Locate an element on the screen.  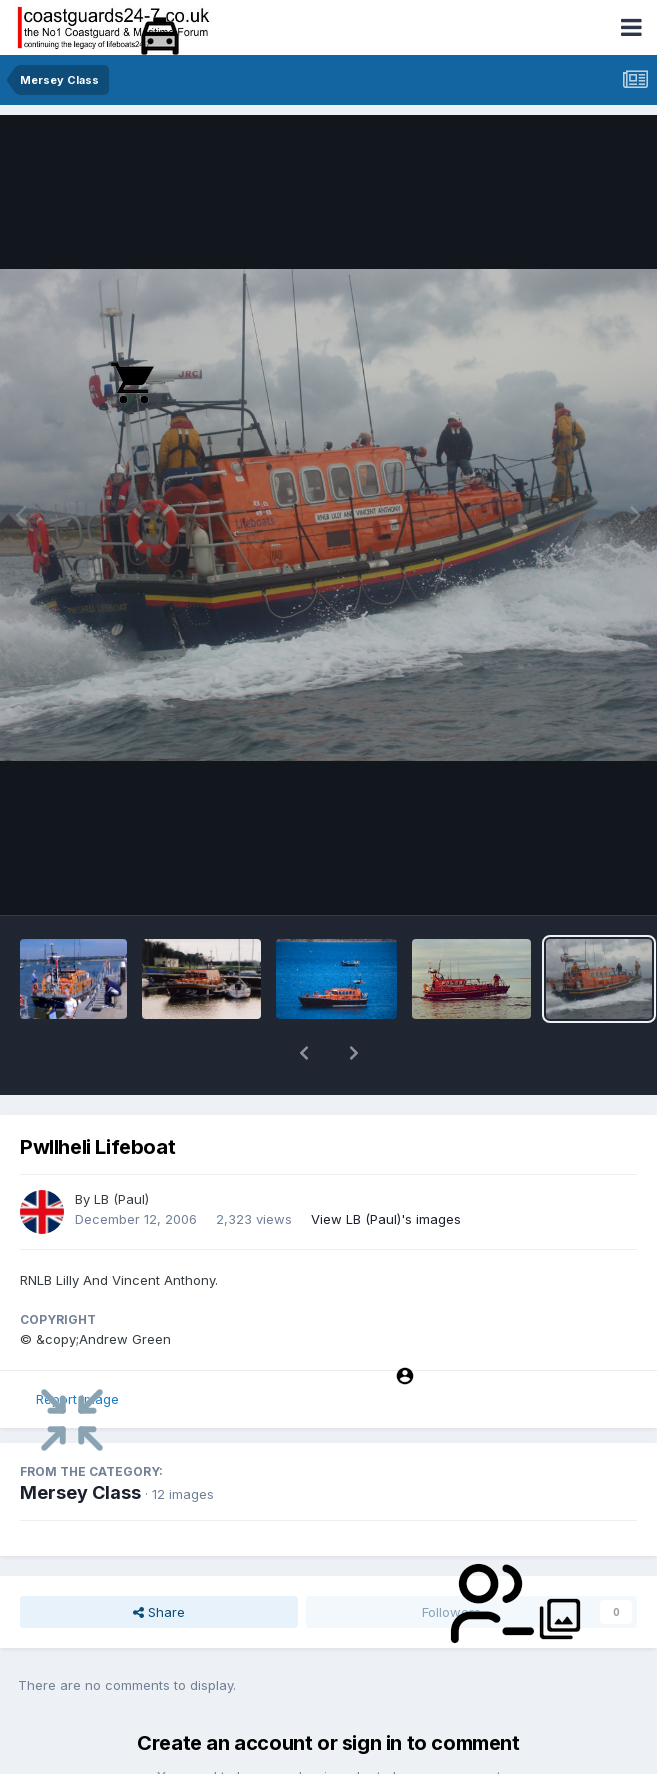
request a taxi or rideshare is located at coordinates (160, 36).